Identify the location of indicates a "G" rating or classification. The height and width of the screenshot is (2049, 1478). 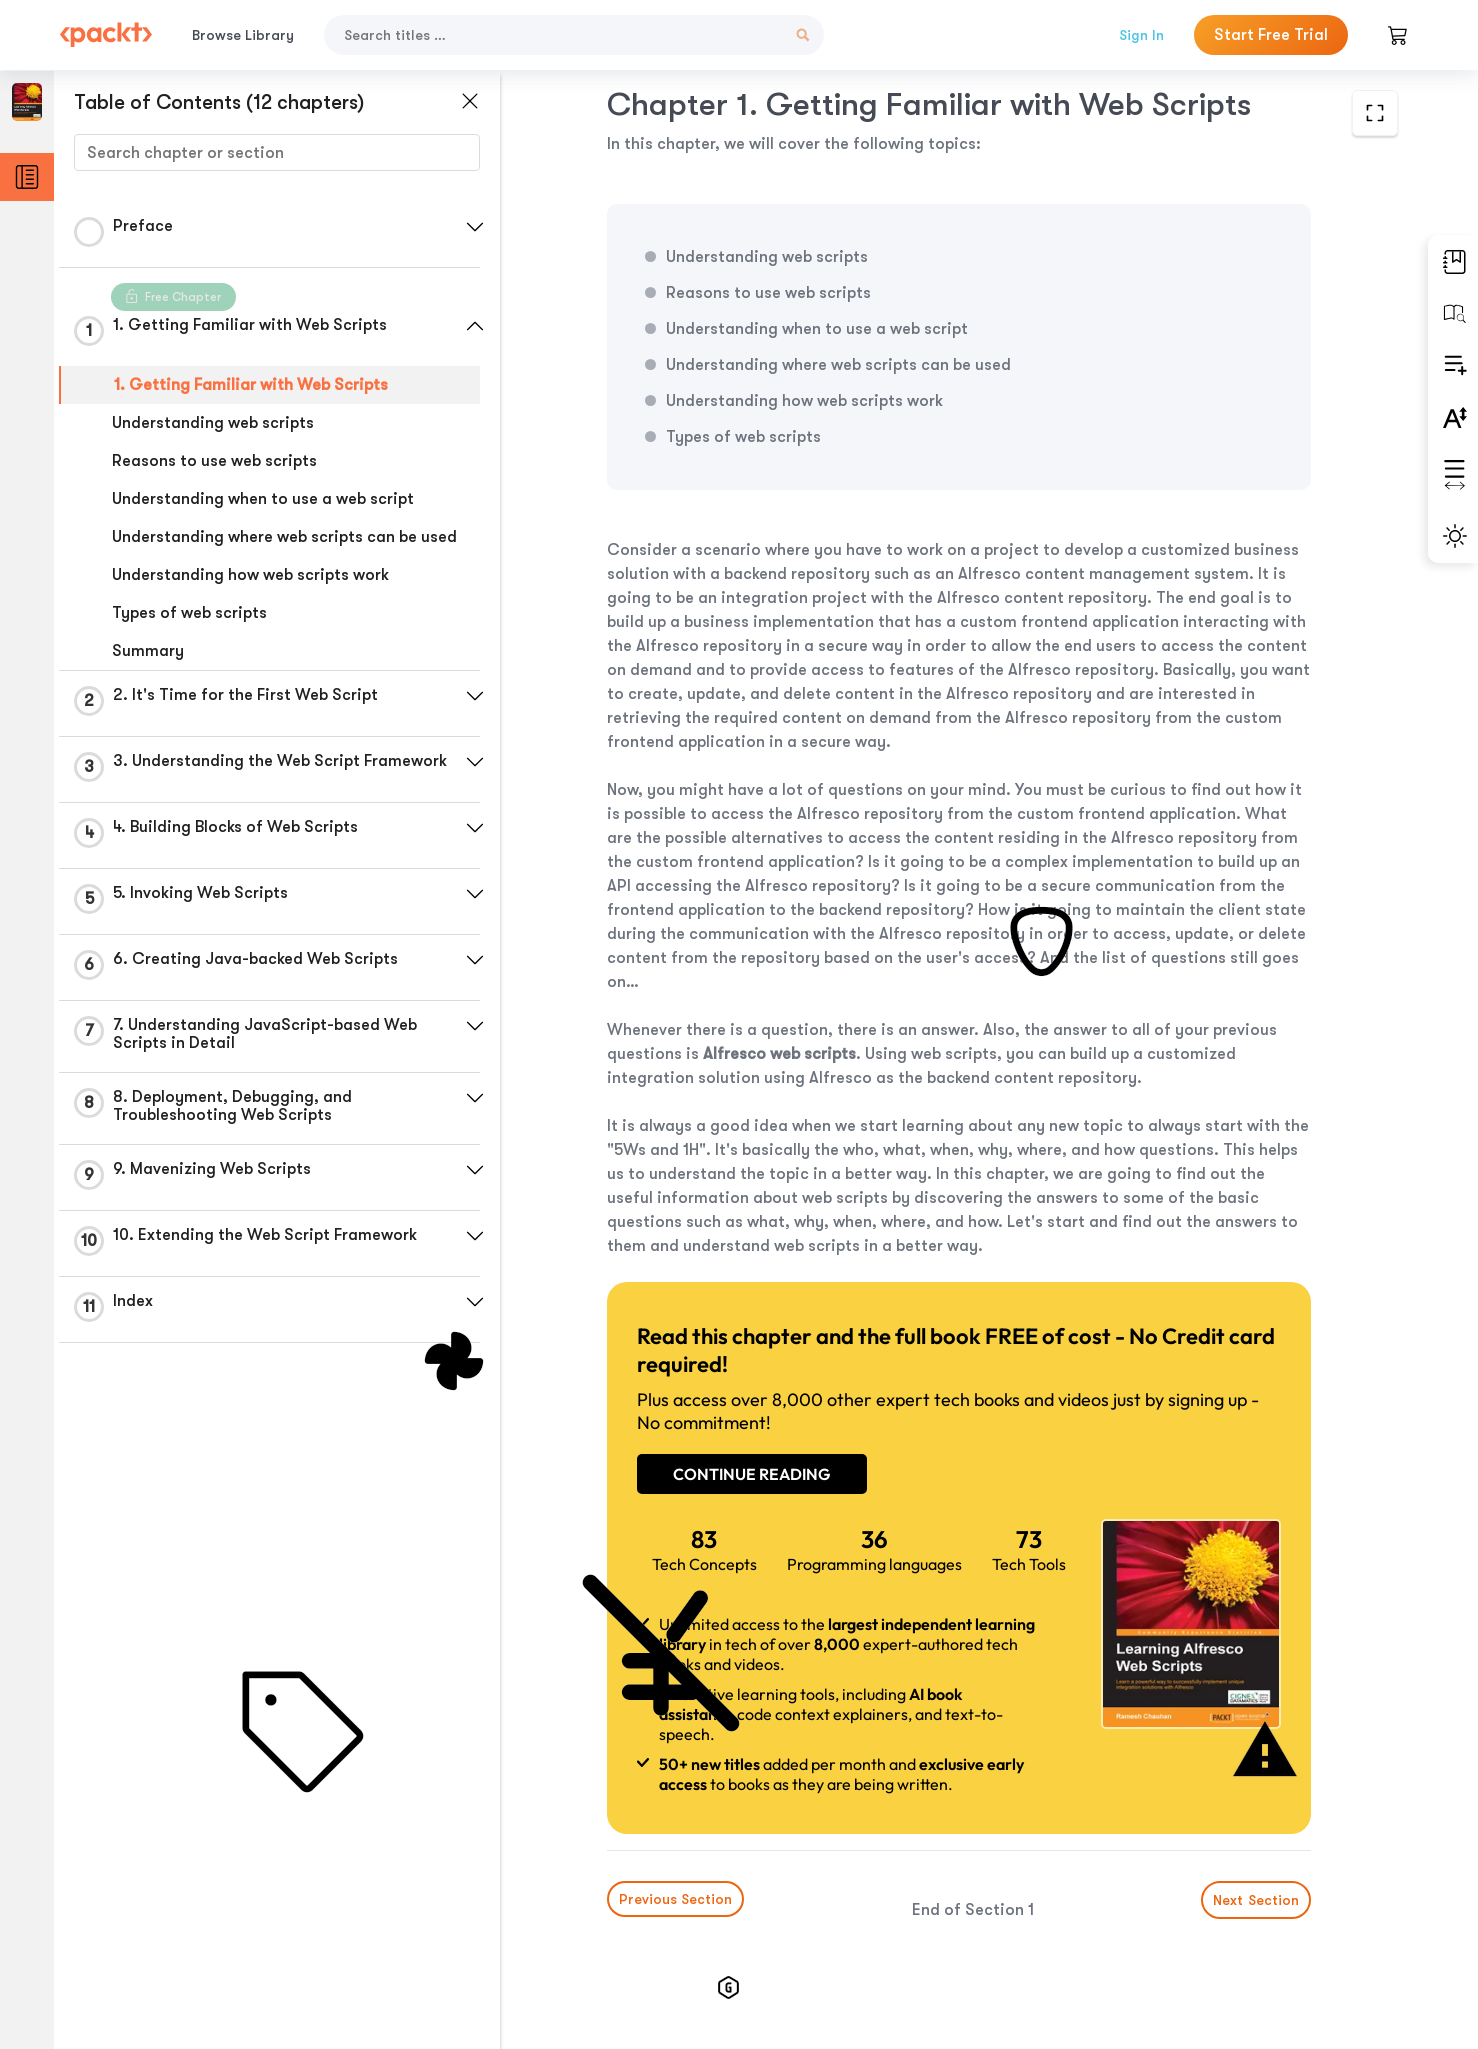
(728, 1987).